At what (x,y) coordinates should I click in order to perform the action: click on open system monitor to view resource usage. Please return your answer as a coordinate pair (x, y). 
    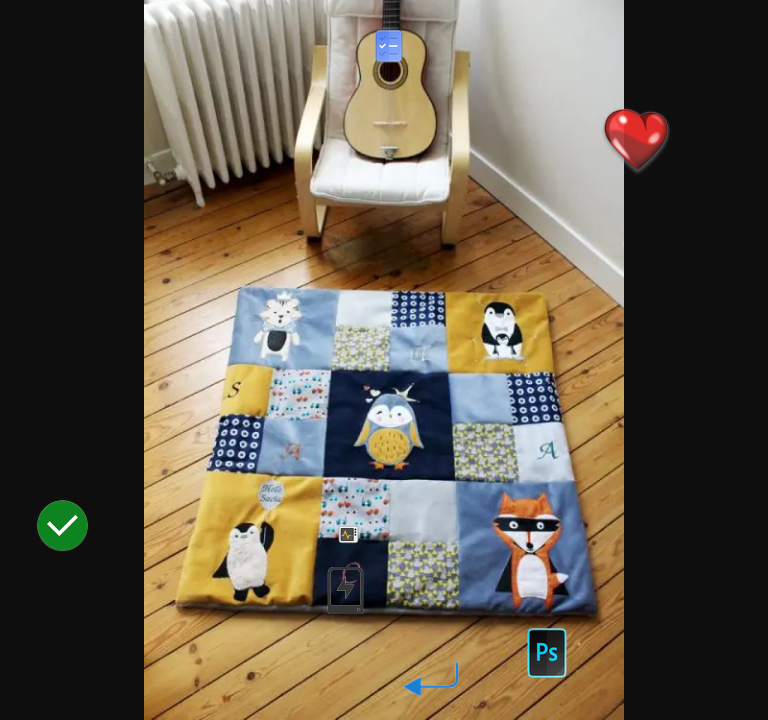
    Looking at the image, I should click on (348, 534).